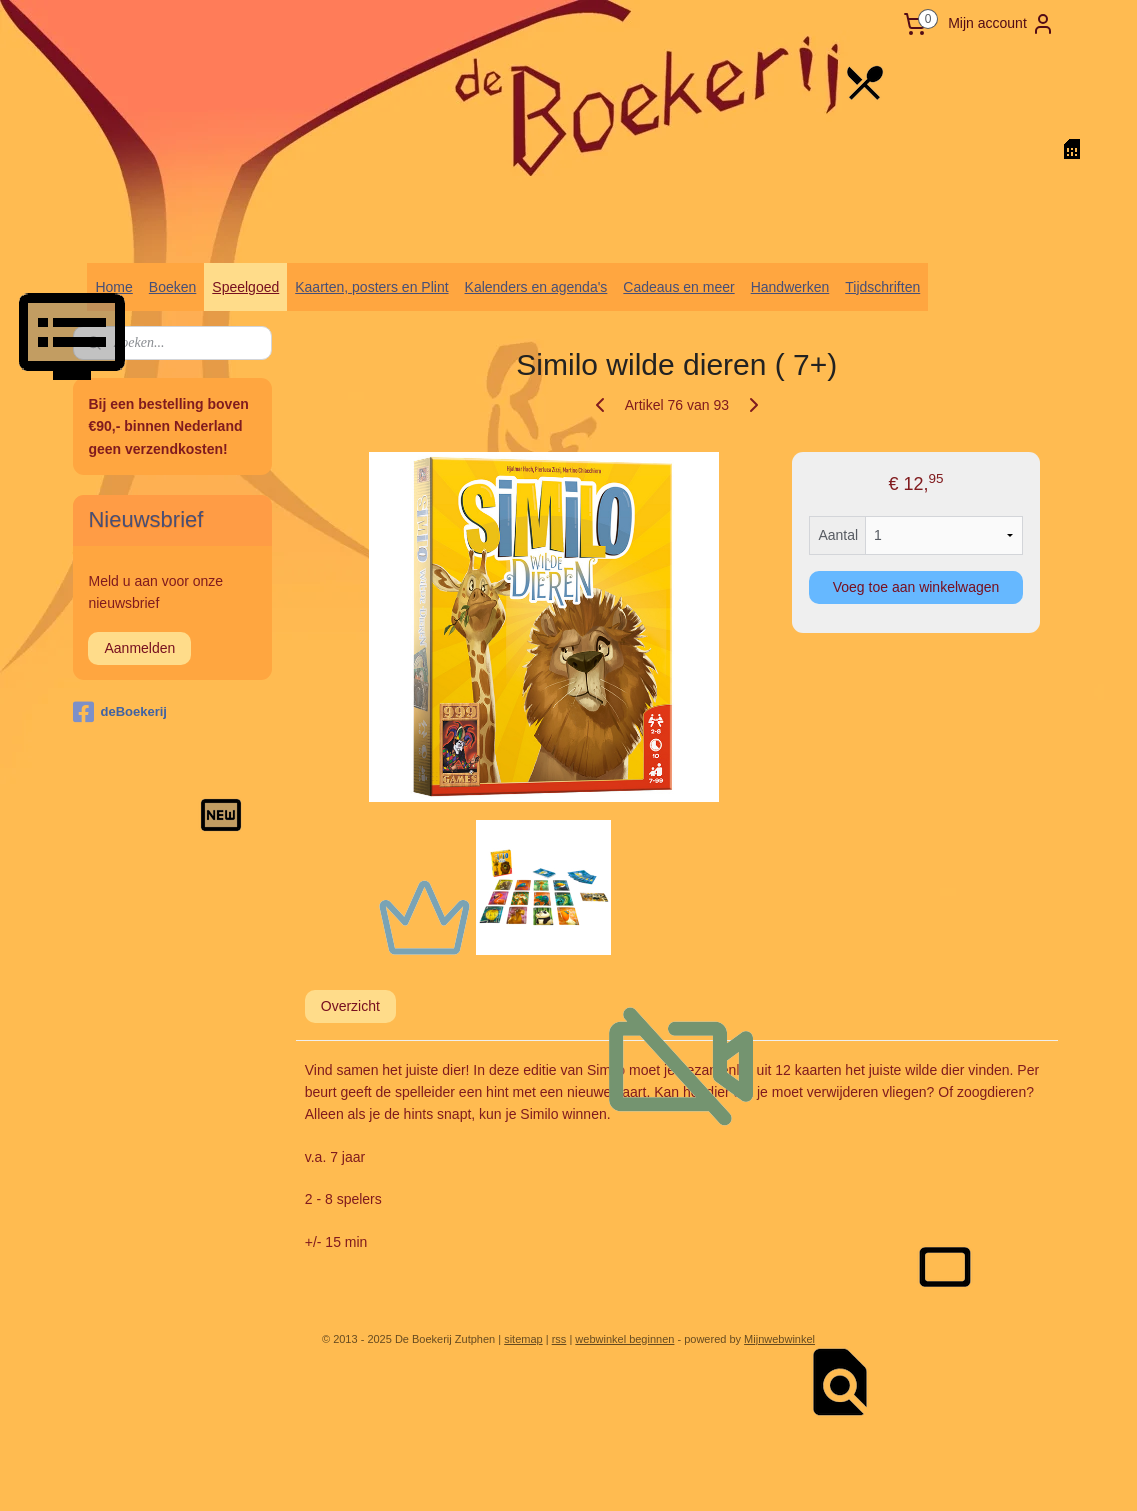  Describe the element at coordinates (72, 337) in the screenshot. I see `access DVR or recorded content` at that location.